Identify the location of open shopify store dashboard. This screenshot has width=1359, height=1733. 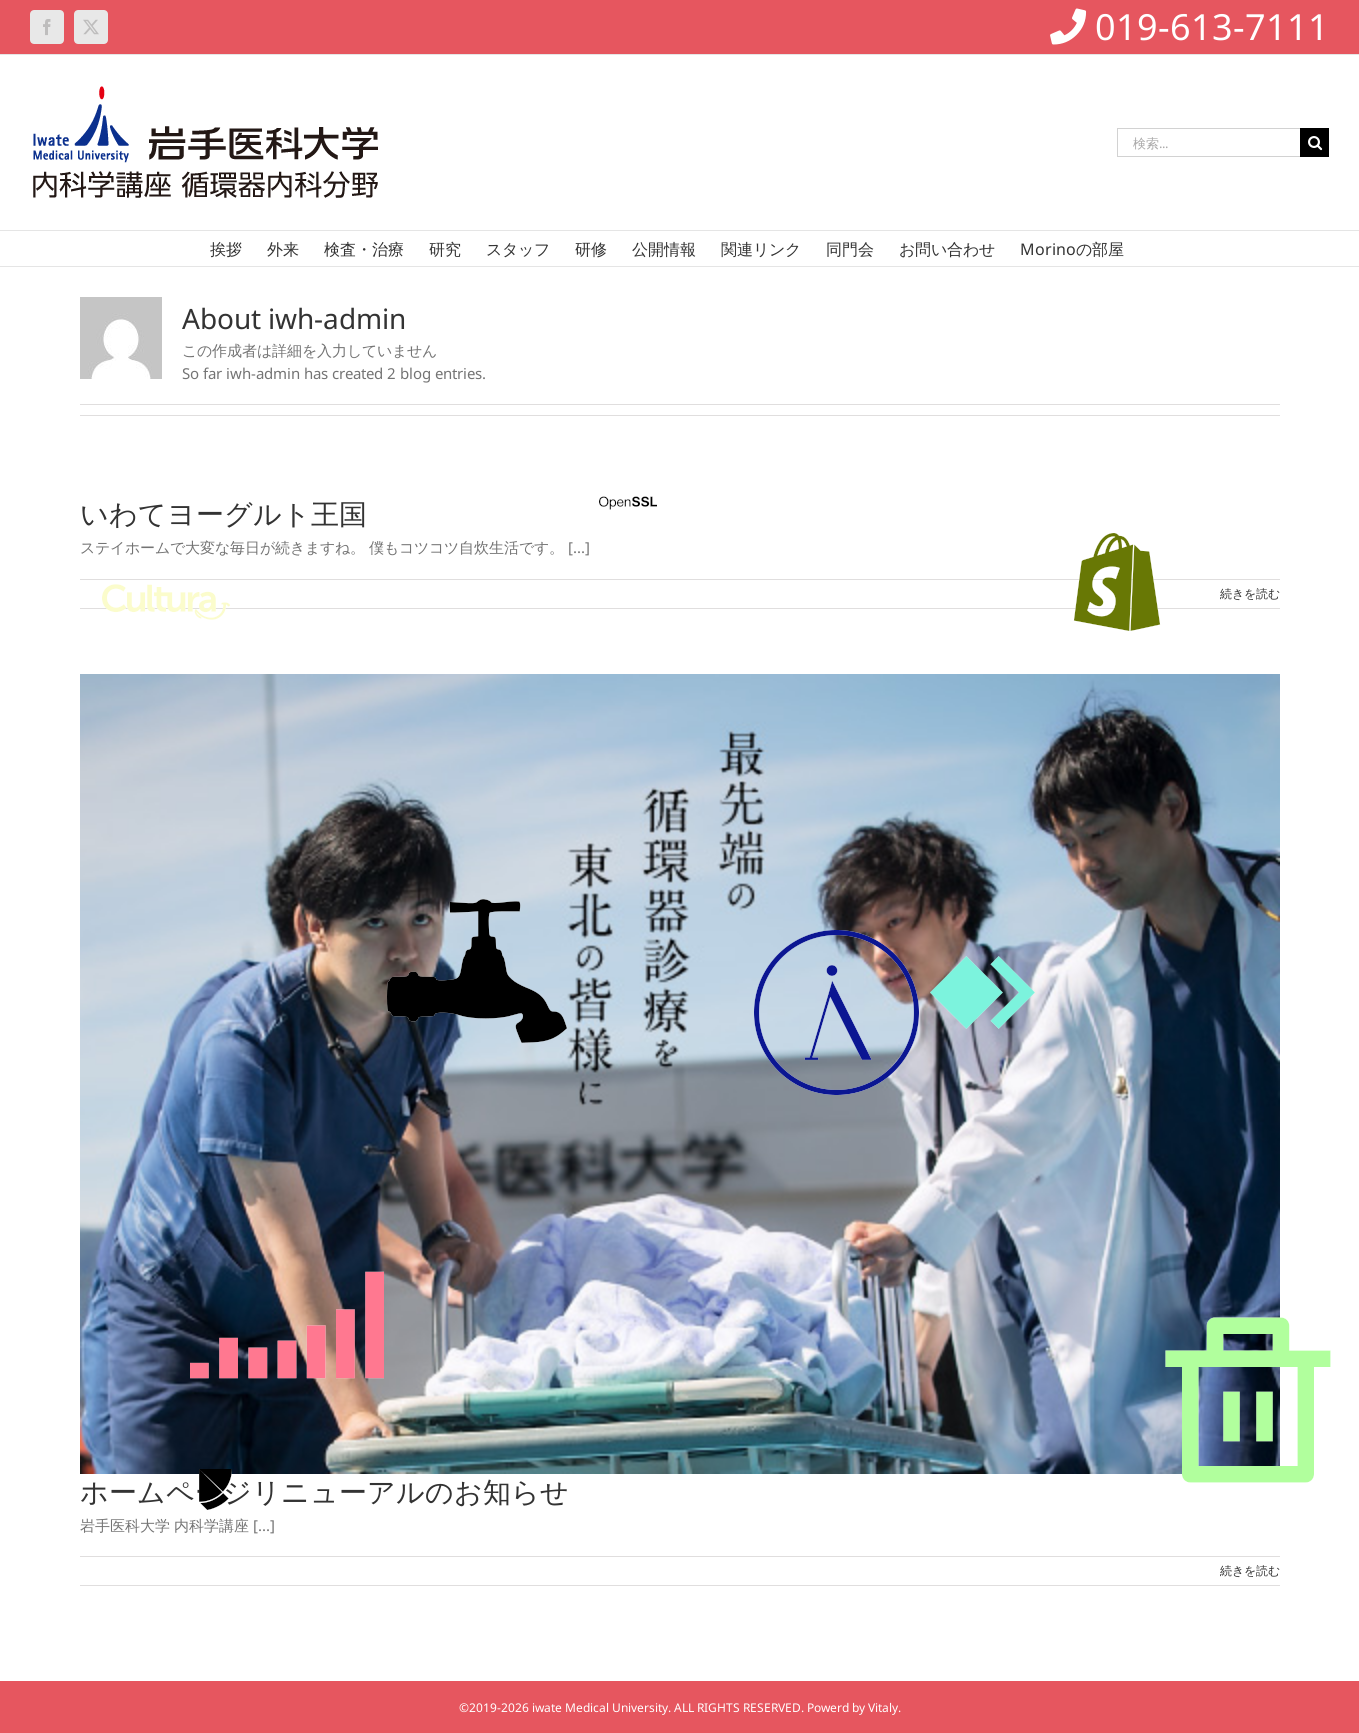
(1117, 582).